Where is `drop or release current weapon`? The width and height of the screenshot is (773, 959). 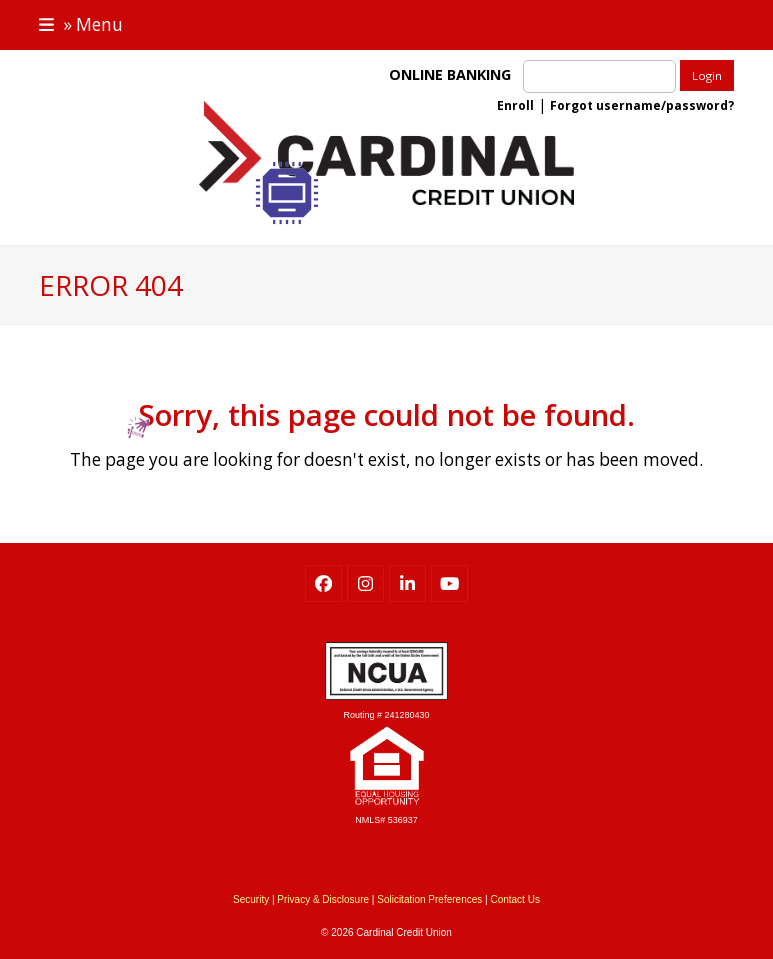 drop or release current weapon is located at coordinates (138, 427).